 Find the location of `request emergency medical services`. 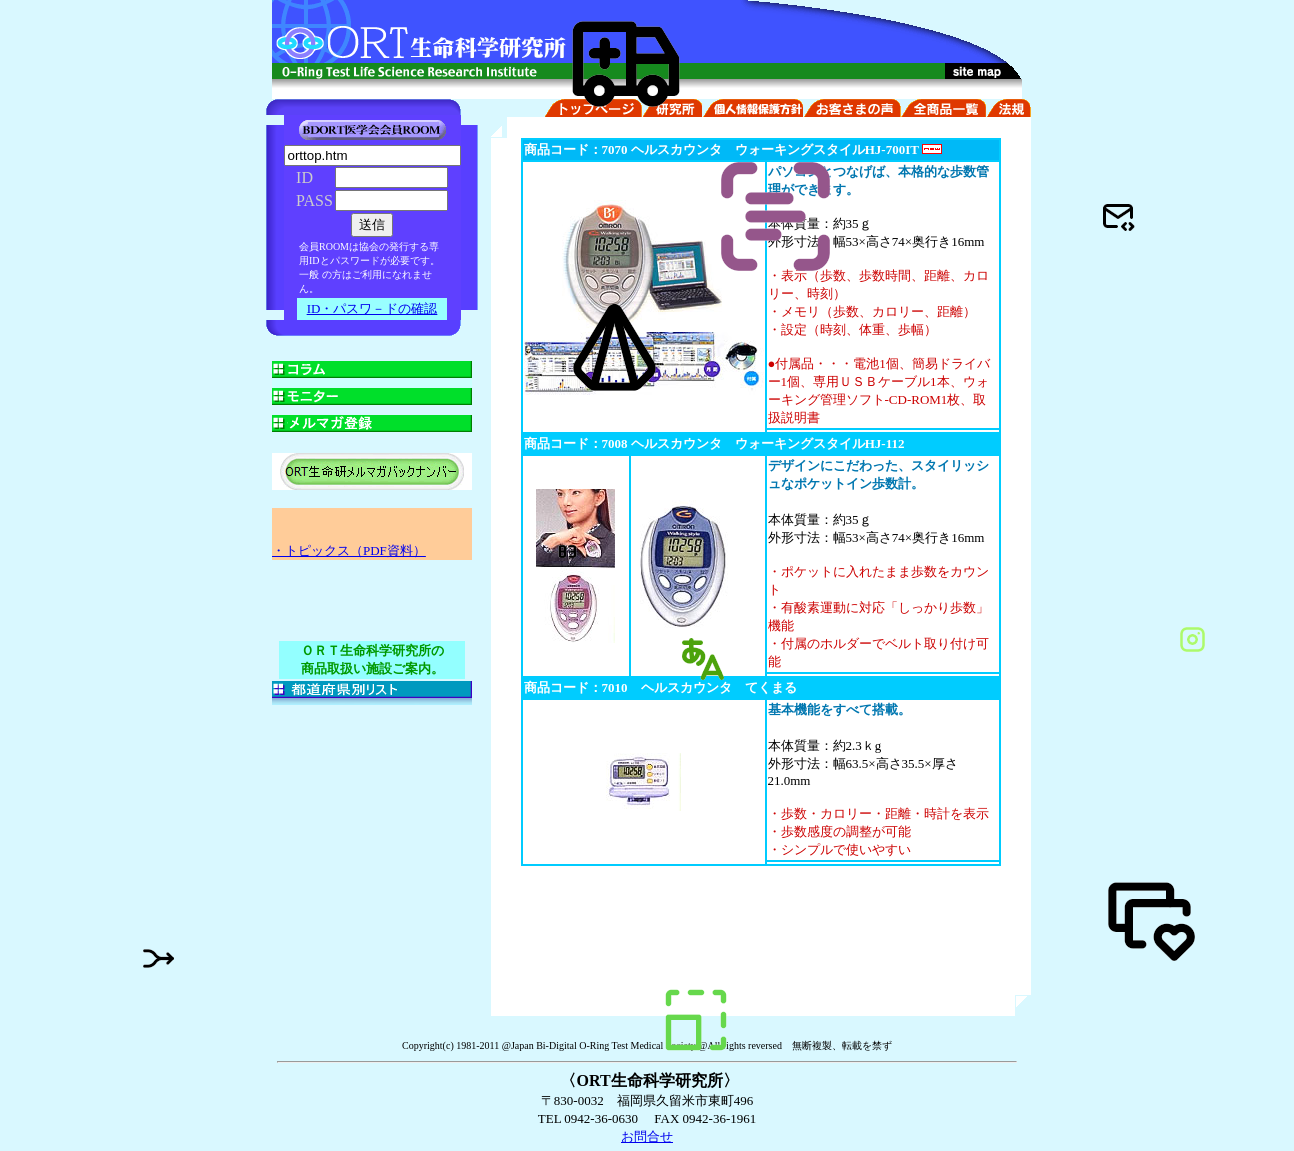

request emergency medical services is located at coordinates (626, 64).